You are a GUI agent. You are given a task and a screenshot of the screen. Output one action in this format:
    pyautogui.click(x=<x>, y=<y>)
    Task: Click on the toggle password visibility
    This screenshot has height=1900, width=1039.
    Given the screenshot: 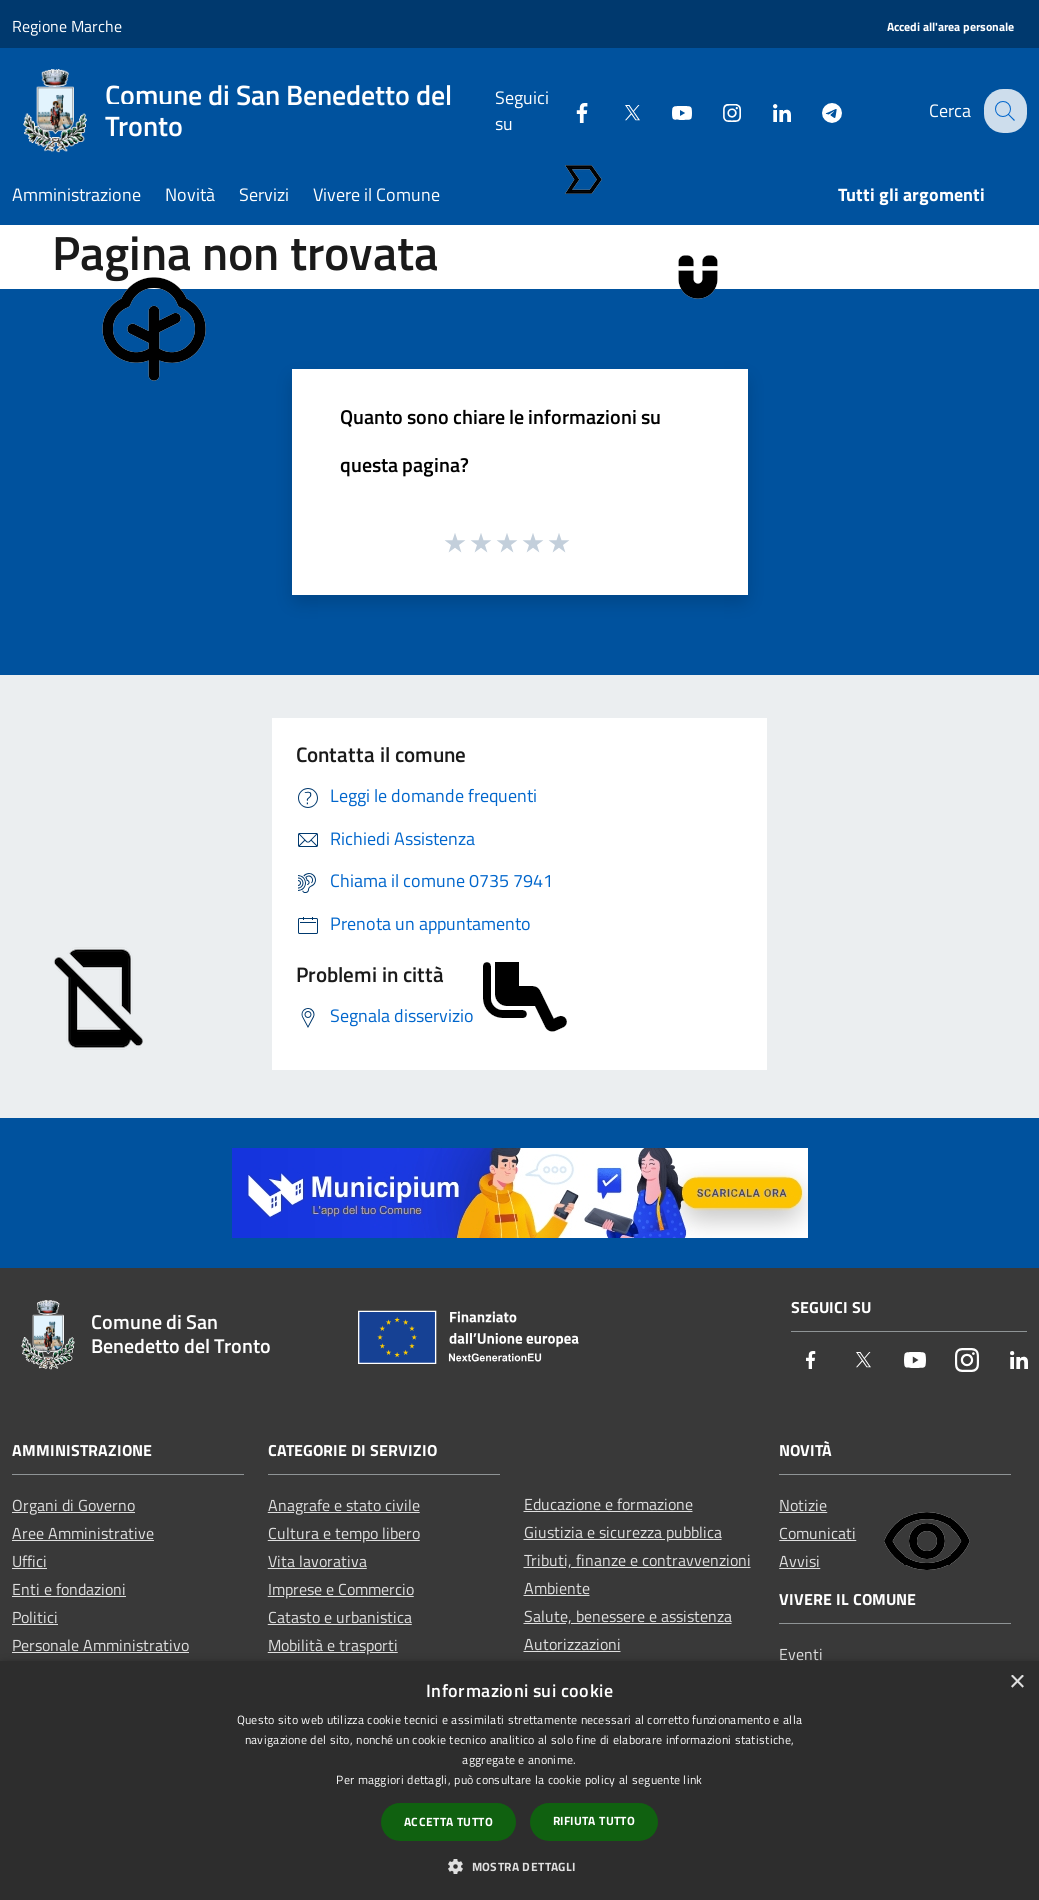 What is the action you would take?
    pyautogui.click(x=927, y=1541)
    